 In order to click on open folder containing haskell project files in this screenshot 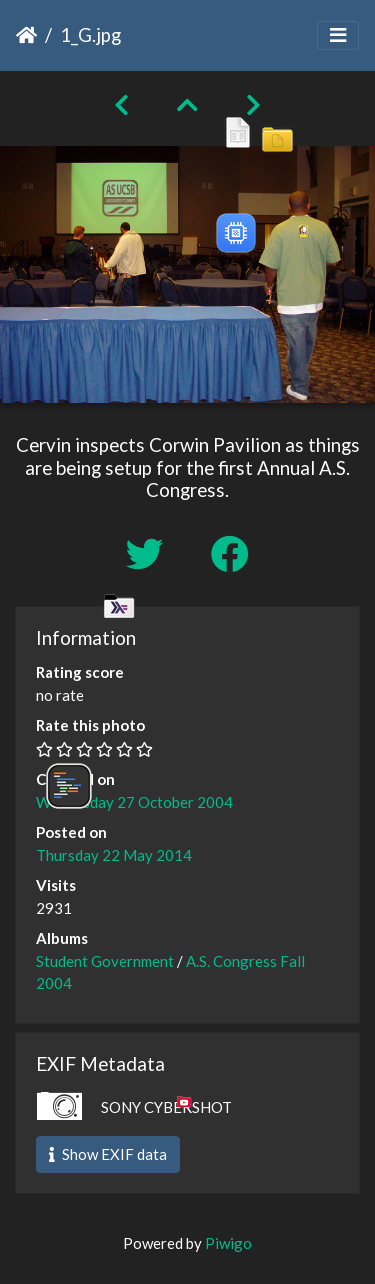, I will do `click(119, 607)`.